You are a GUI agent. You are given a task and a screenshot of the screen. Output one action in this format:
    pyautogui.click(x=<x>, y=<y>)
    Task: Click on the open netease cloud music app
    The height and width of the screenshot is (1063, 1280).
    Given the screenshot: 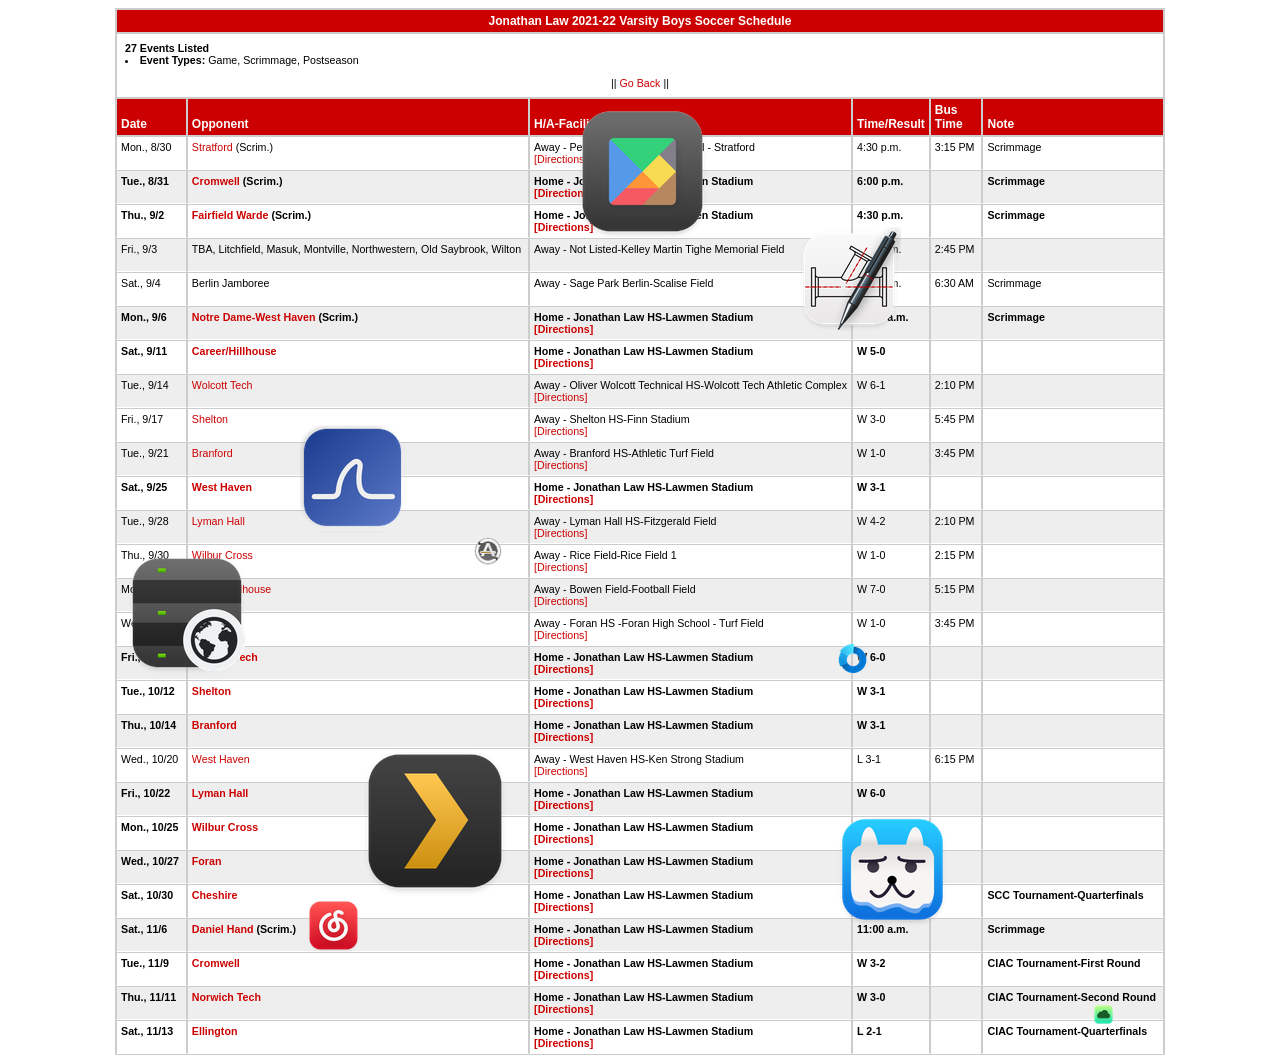 What is the action you would take?
    pyautogui.click(x=333, y=925)
    